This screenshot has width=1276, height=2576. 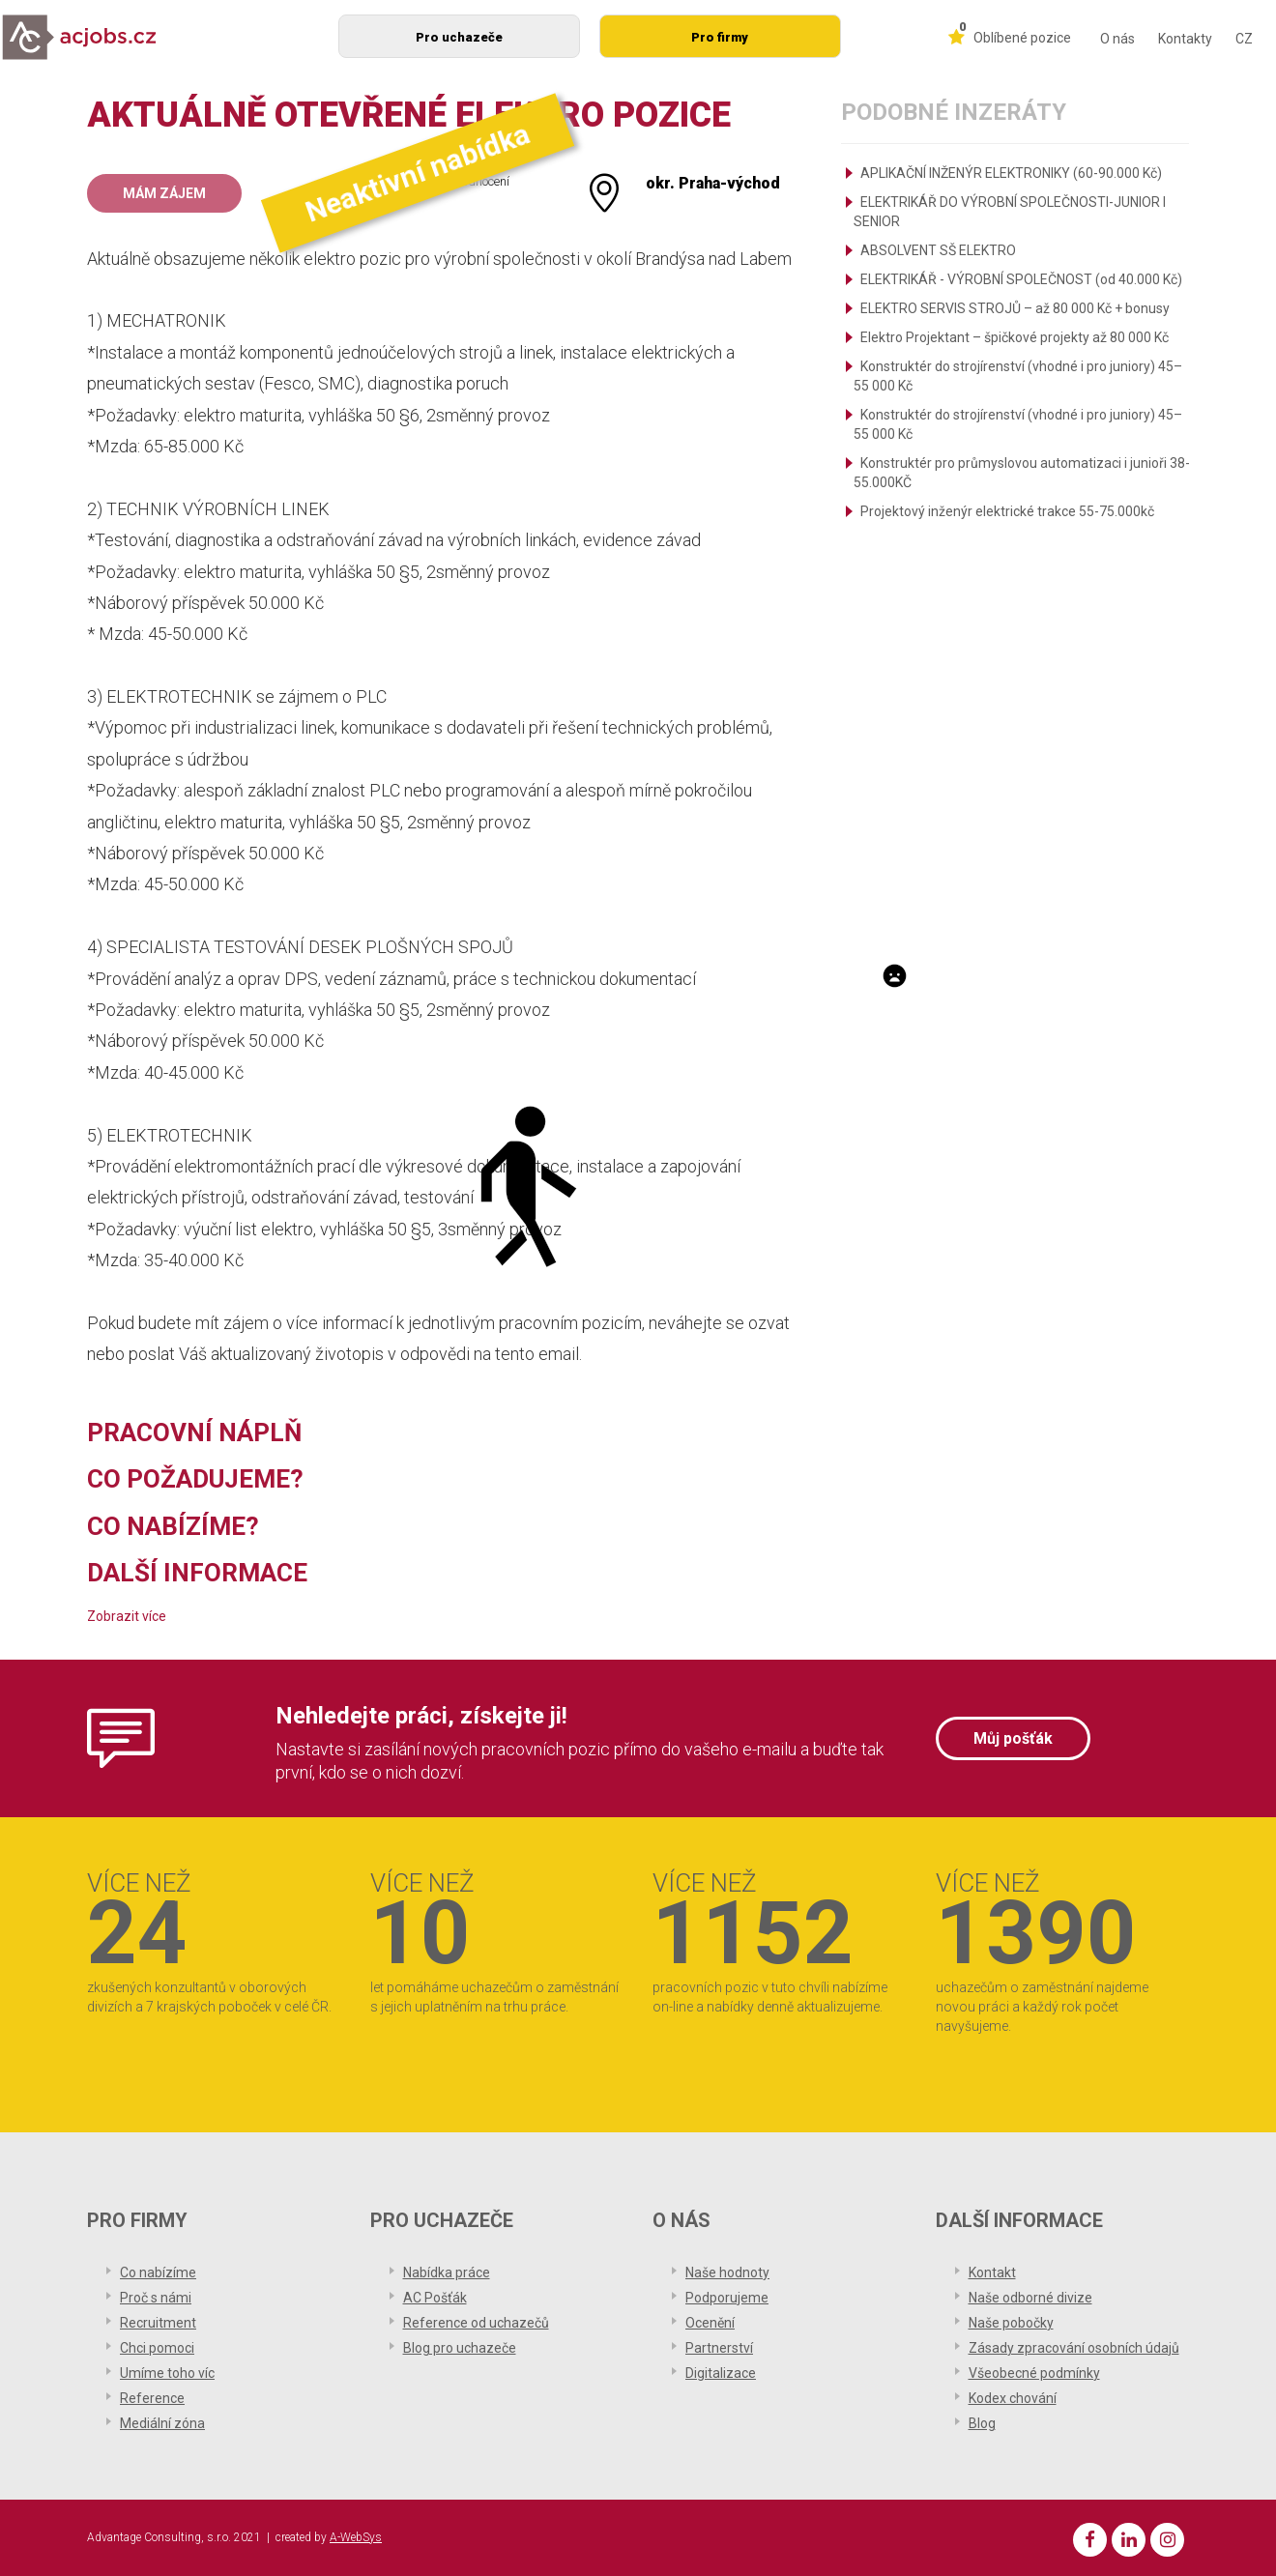 What do you see at coordinates (894, 975) in the screenshot?
I see `leave negative feedback or reaction` at bounding box center [894, 975].